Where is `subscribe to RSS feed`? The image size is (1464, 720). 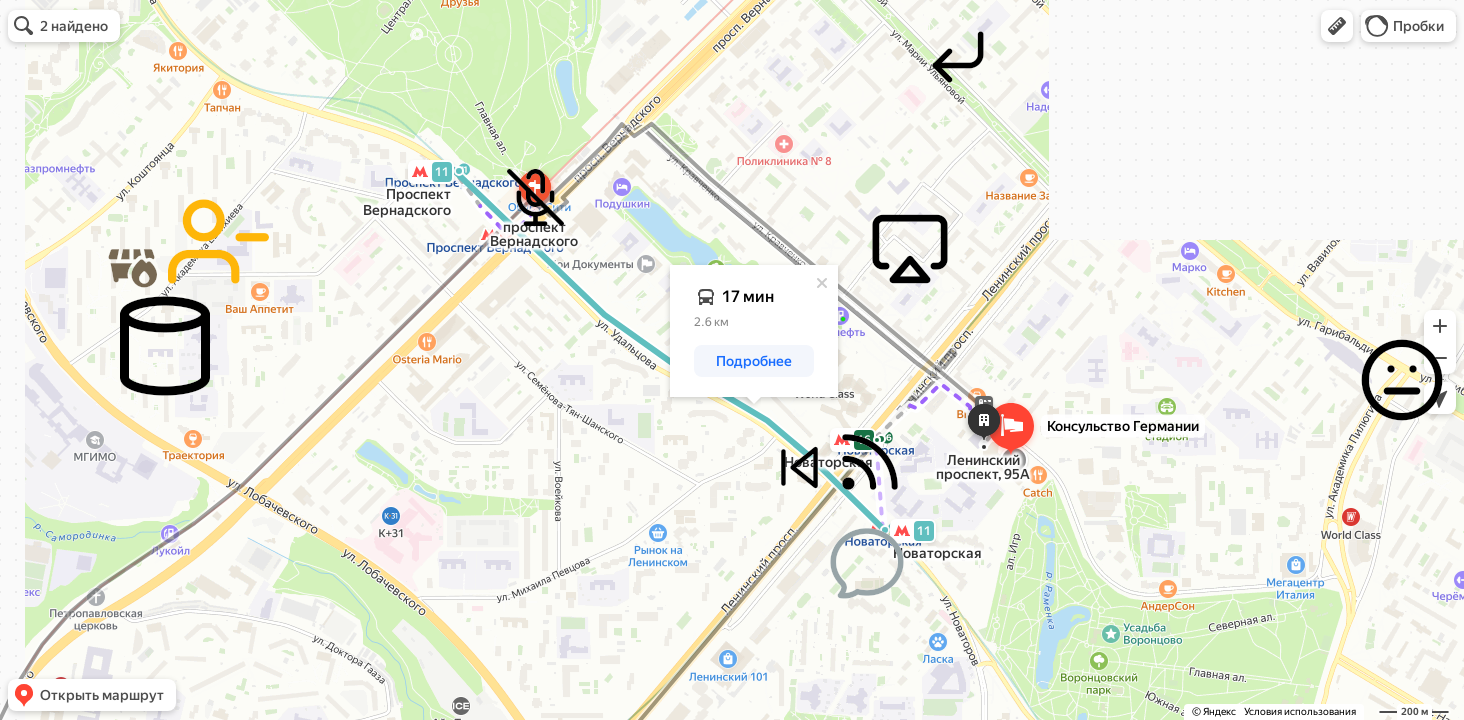
subscribe to RSS feed is located at coordinates (870, 462).